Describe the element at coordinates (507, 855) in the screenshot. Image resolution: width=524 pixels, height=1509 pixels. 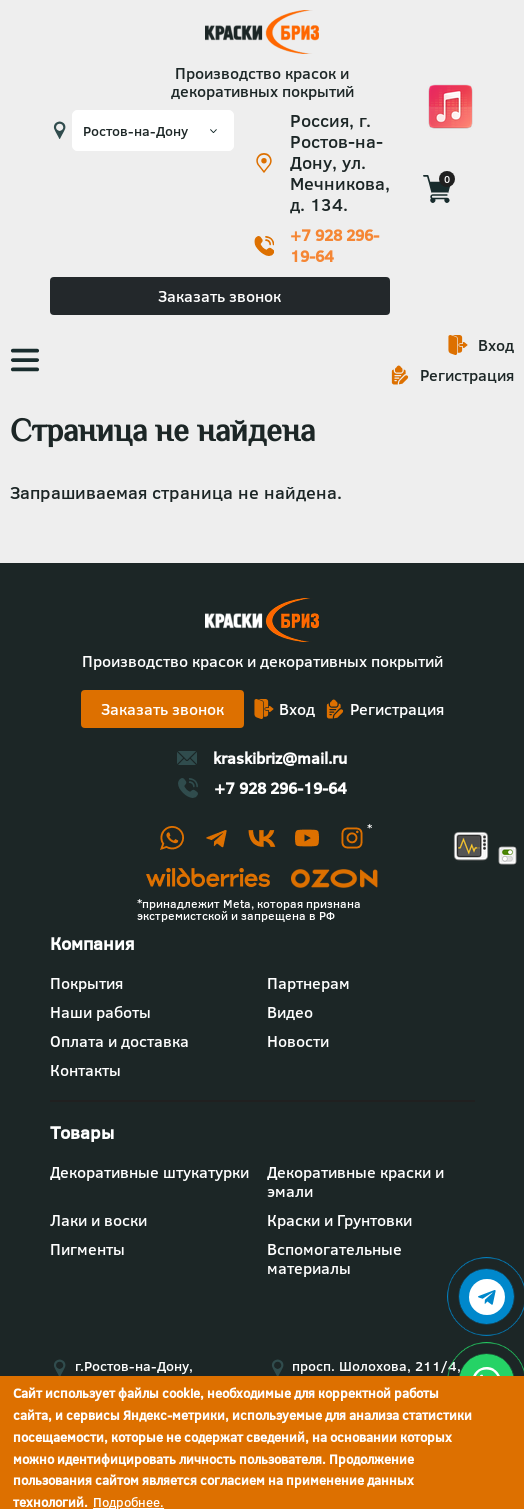
I see `open desktop preferences or settings` at that location.